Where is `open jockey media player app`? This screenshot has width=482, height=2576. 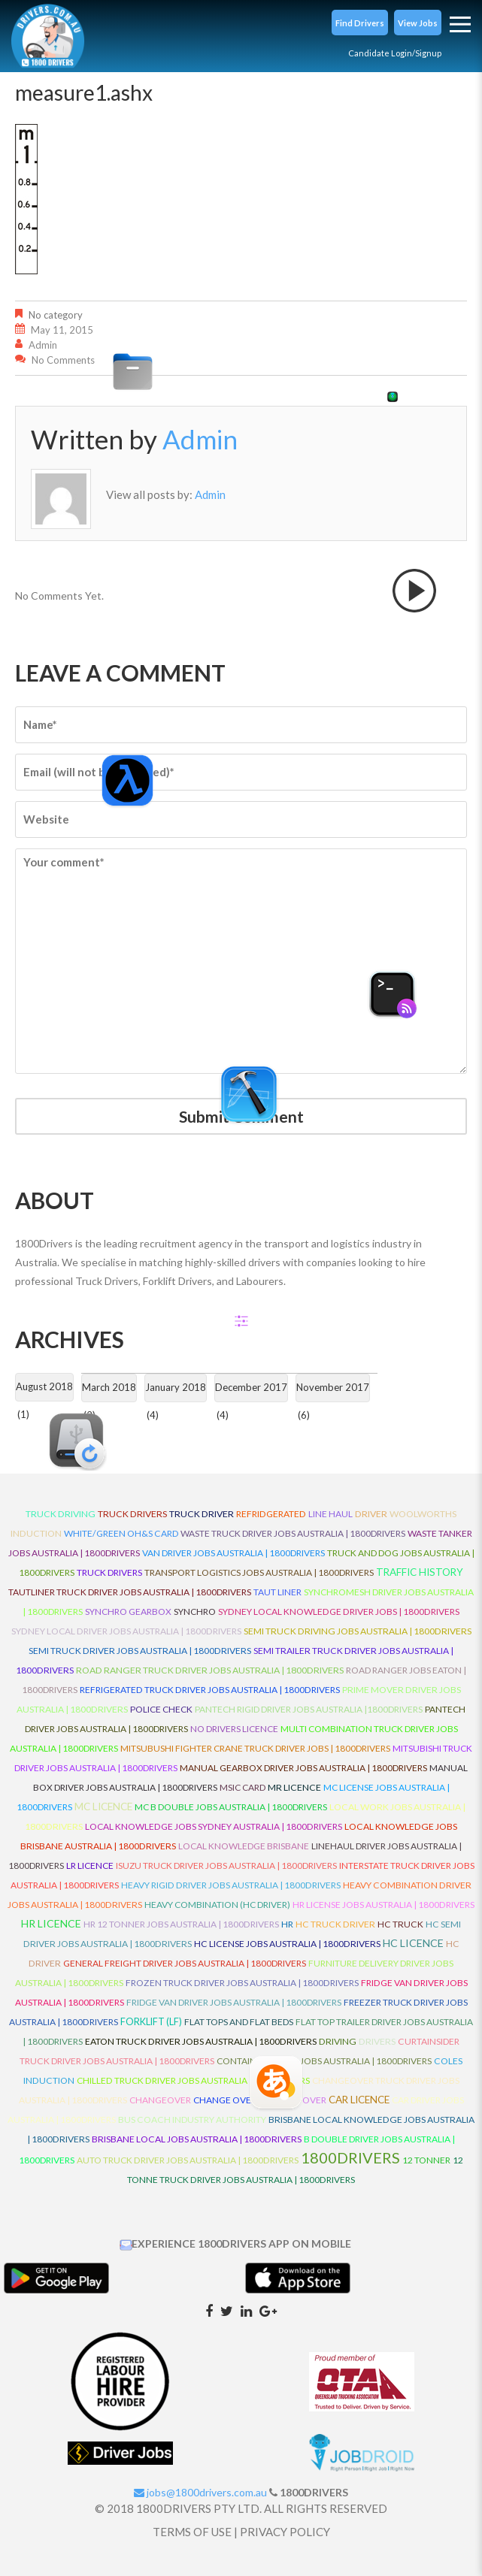 open jockey media player app is located at coordinates (249, 1094).